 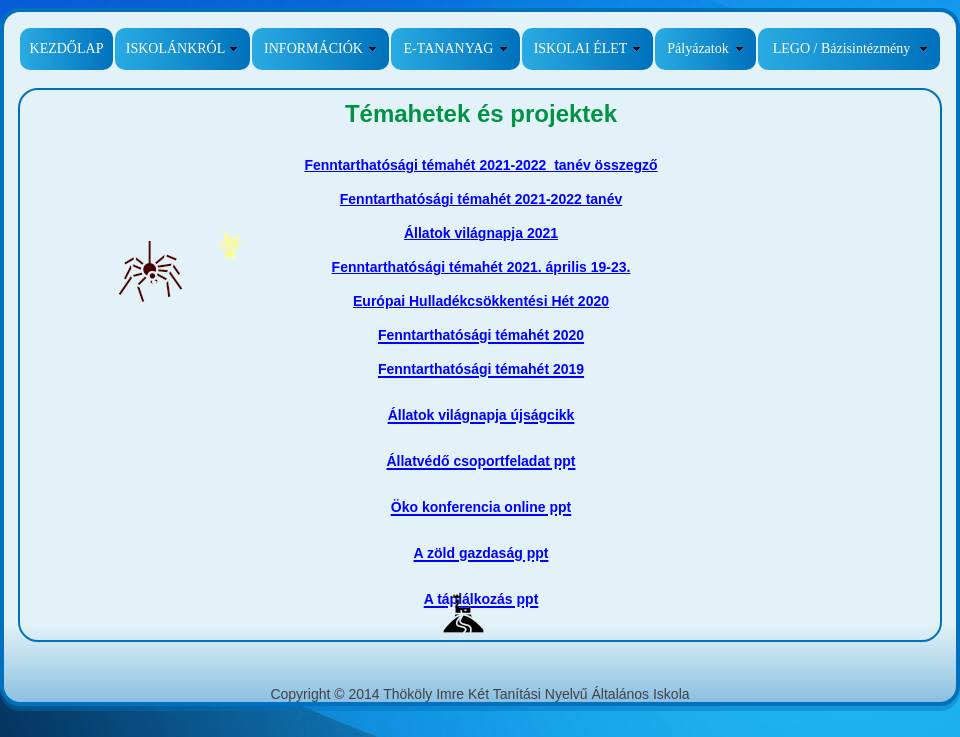 I want to click on access the crystal shrine location in-game, so click(x=230, y=245).